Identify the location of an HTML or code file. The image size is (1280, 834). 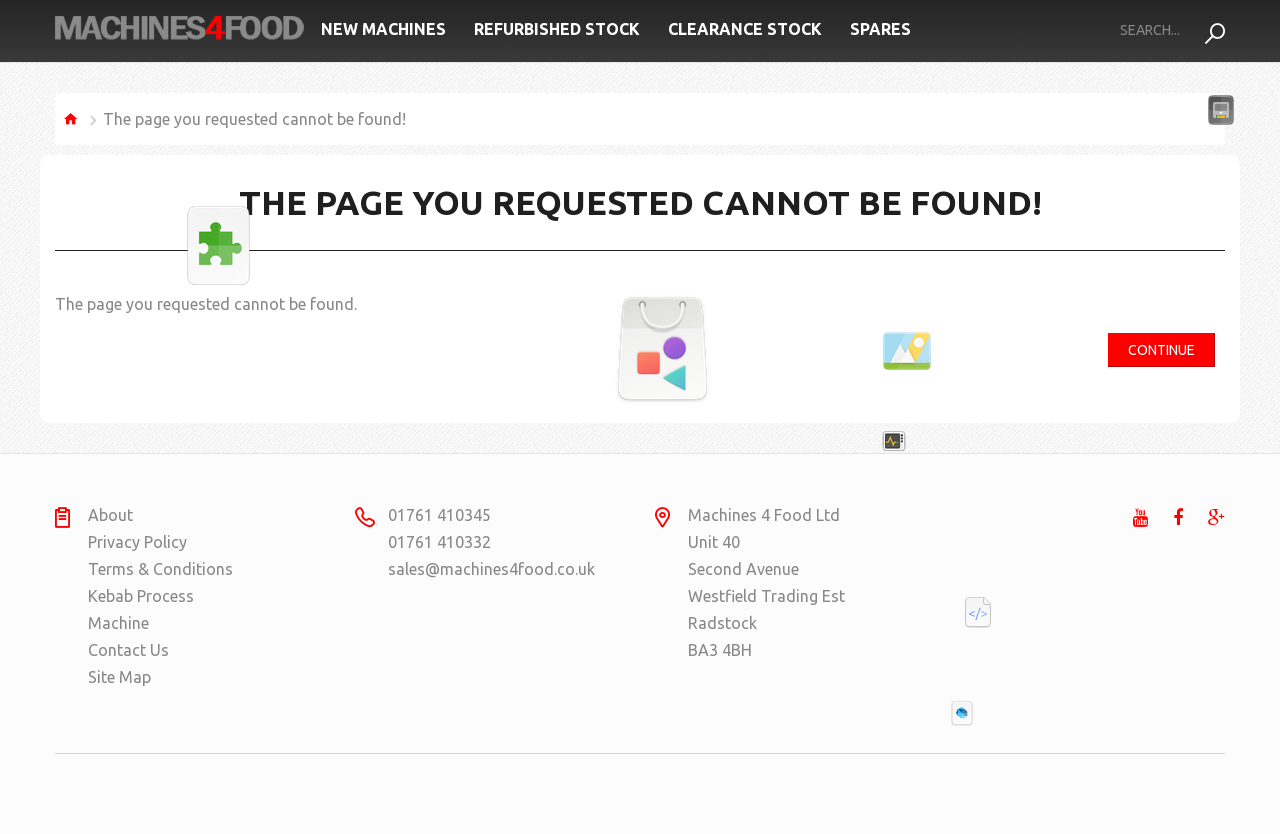
(978, 612).